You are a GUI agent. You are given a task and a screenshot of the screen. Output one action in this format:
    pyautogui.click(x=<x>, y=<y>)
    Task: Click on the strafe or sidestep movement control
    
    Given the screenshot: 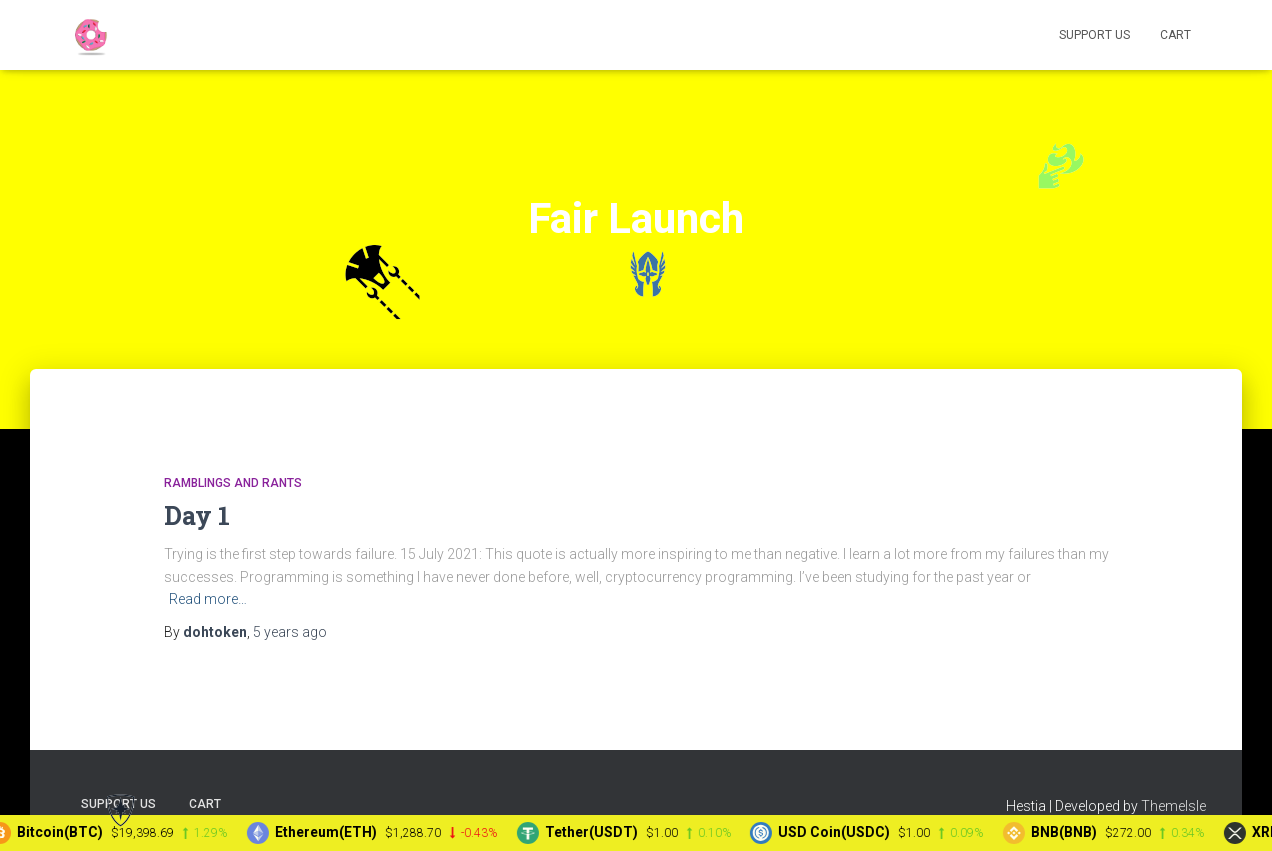 What is the action you would take?
    pyautogui.click(x=384, y=282)
    